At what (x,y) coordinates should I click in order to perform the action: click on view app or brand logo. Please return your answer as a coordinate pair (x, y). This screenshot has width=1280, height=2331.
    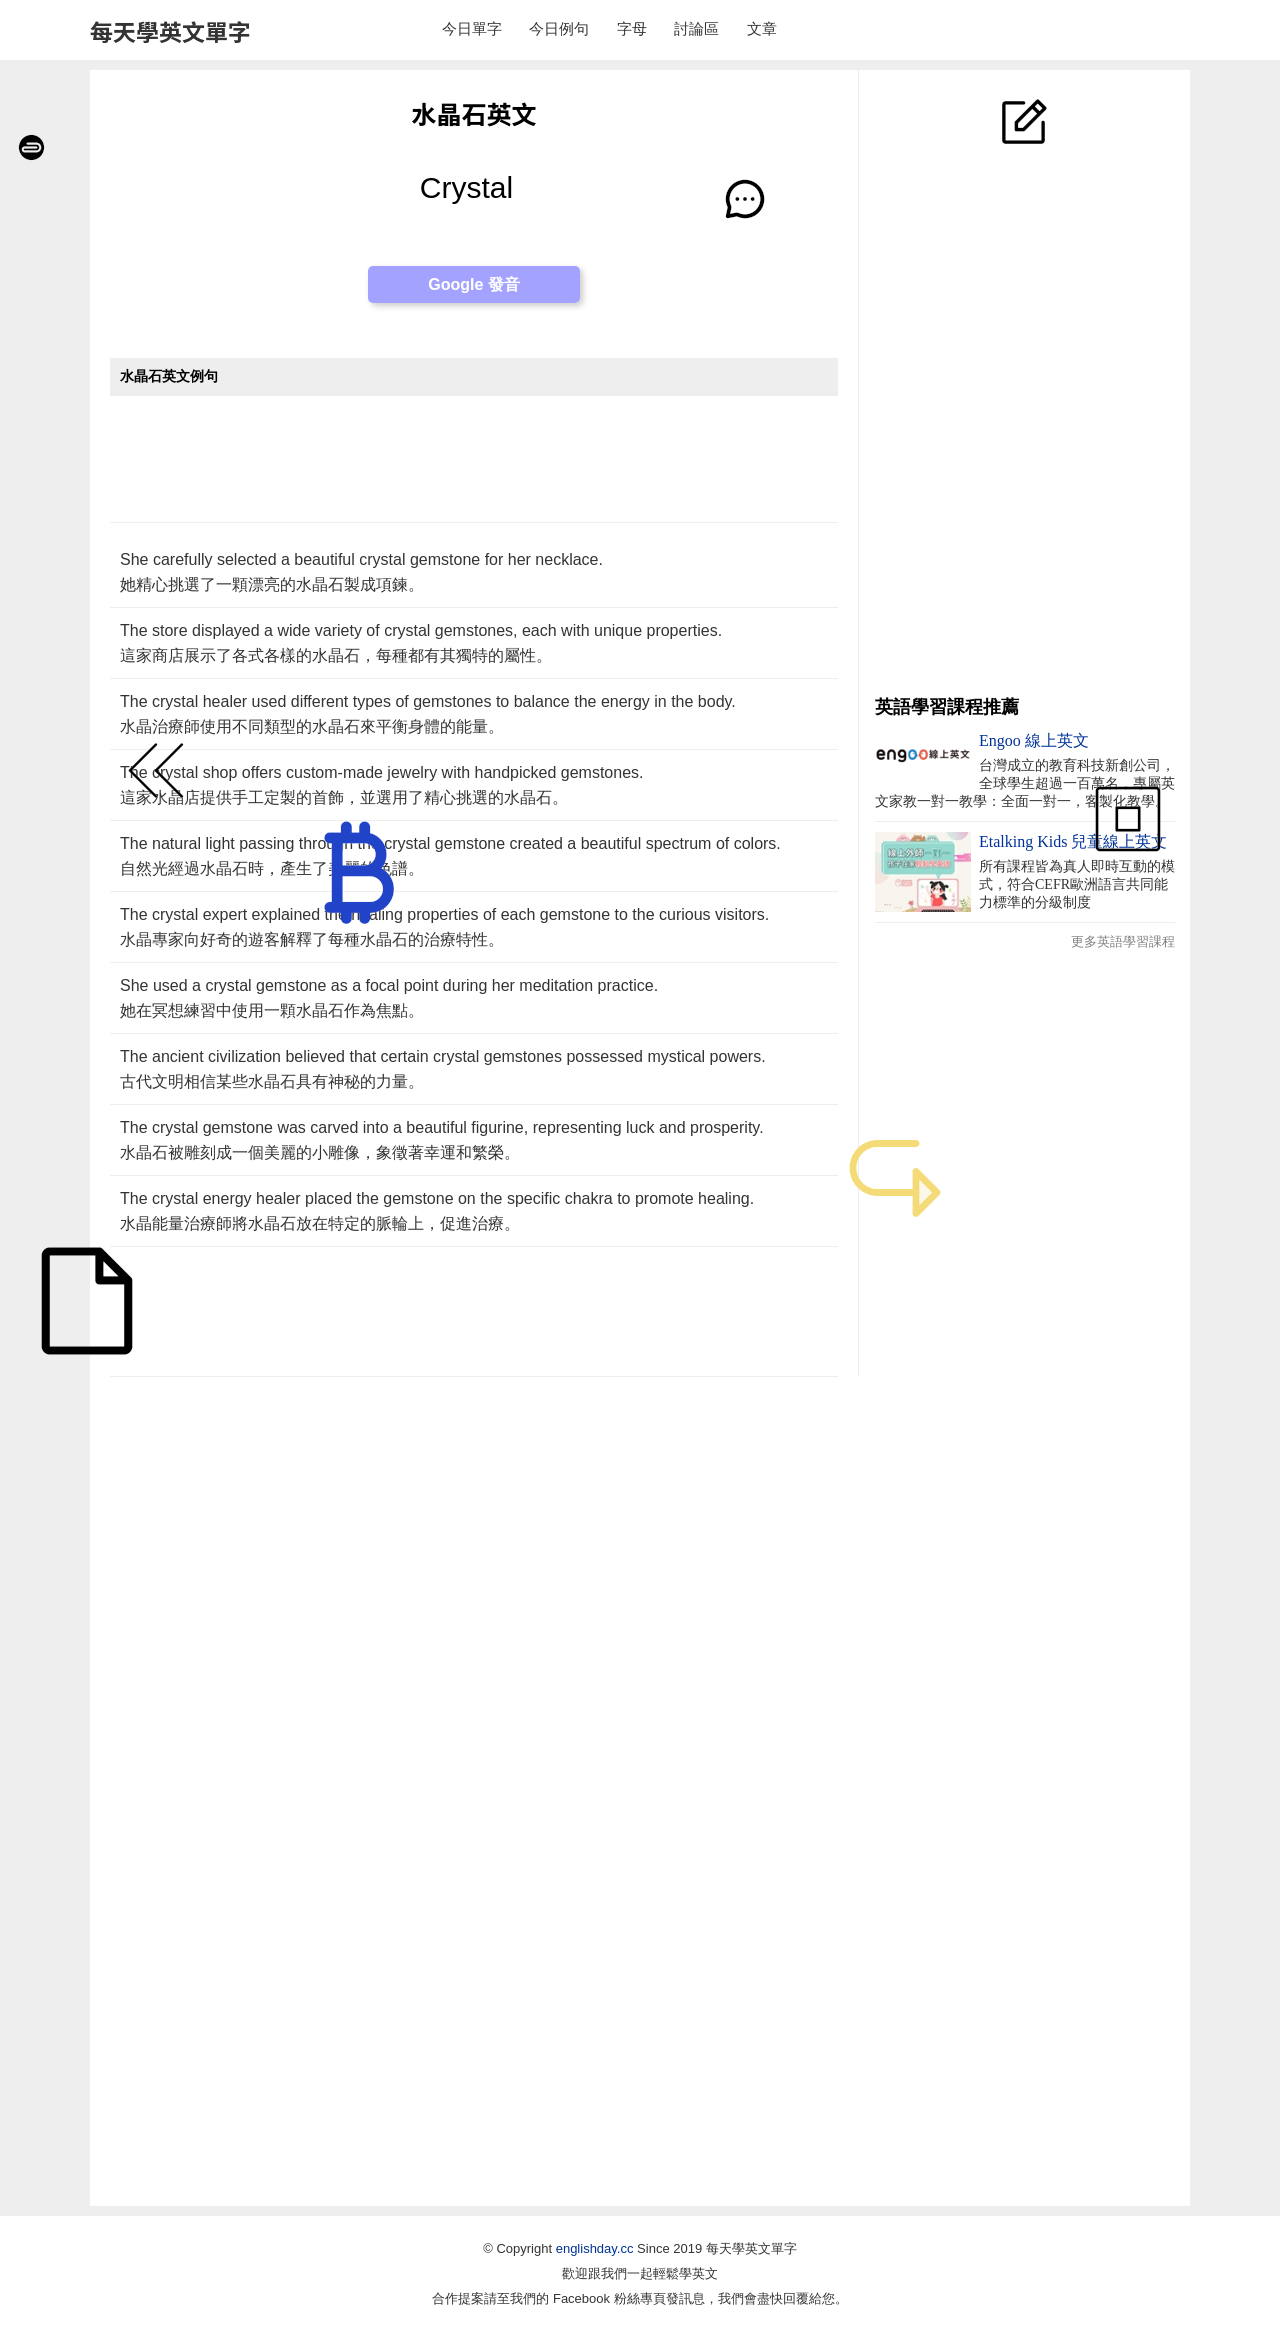
    Looking at the image, I should click on (1128, 819).